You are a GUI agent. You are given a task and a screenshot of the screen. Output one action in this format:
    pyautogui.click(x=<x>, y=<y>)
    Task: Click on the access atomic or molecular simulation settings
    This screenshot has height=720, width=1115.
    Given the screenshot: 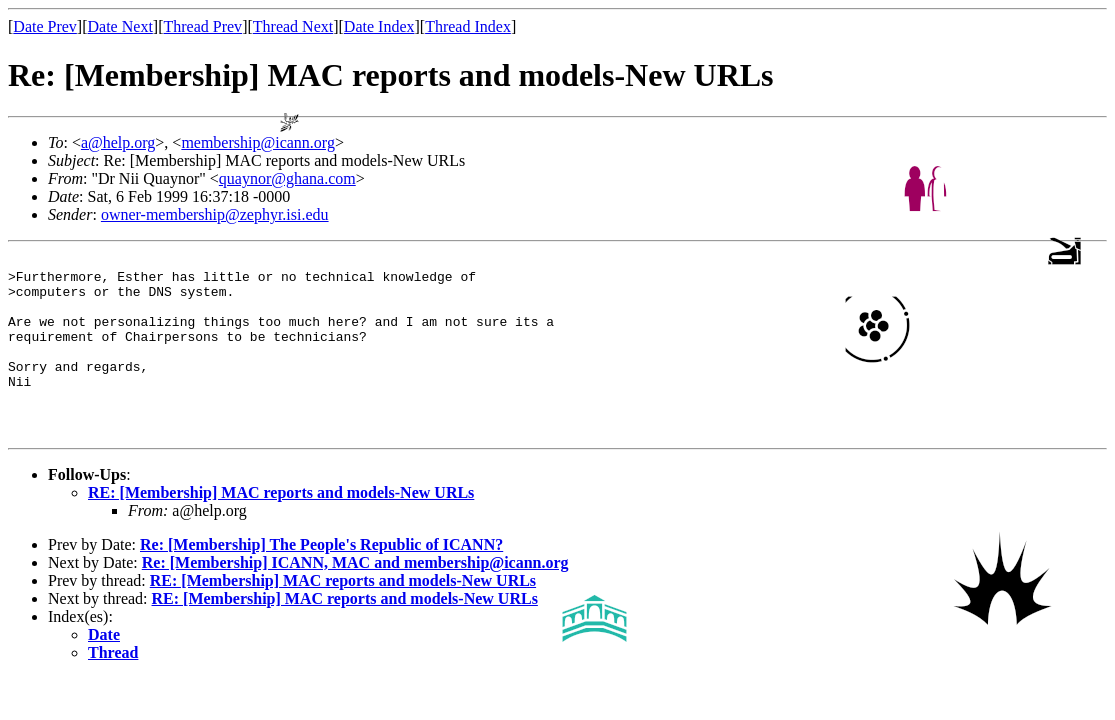 What is the action you would take?
    pyautogui.click(x=879, y=330)
    